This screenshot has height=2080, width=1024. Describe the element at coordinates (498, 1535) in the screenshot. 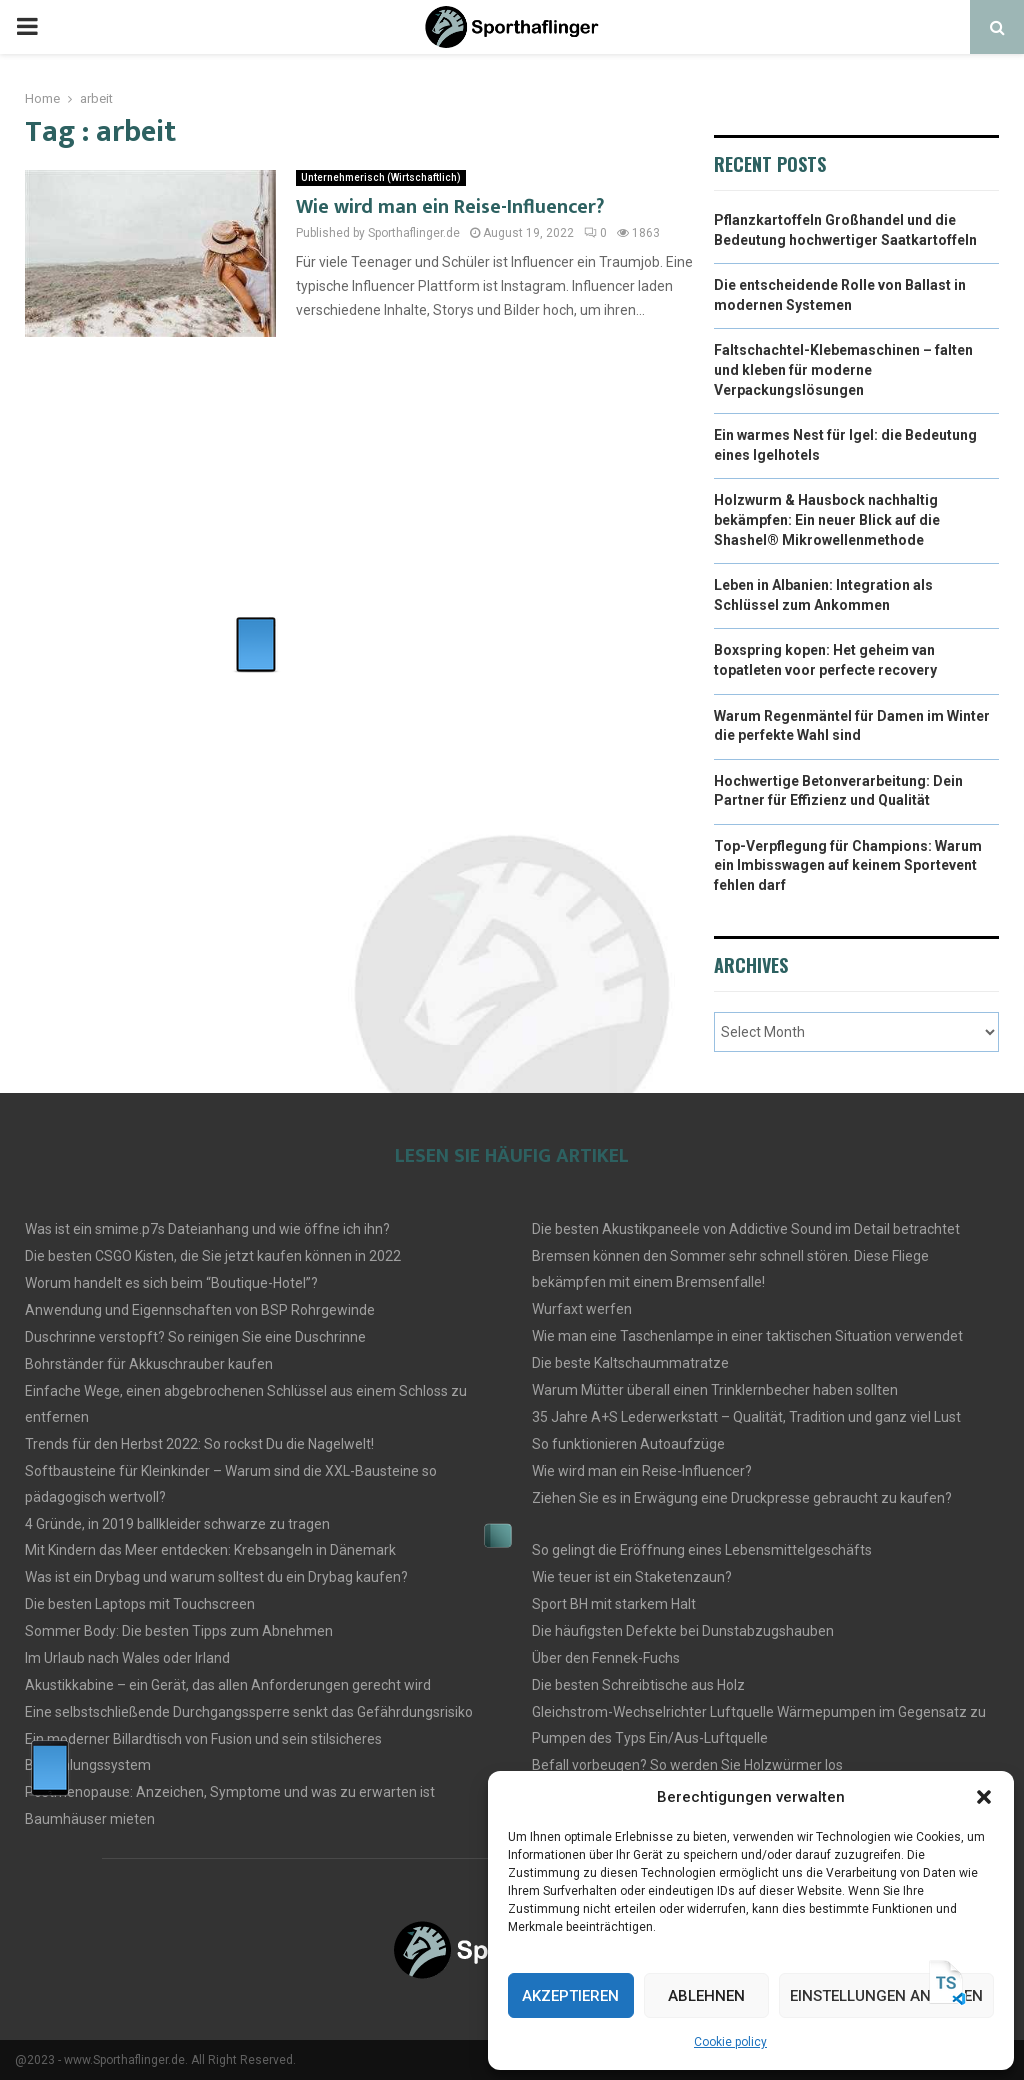

I see `access the desktop folder` at that location.